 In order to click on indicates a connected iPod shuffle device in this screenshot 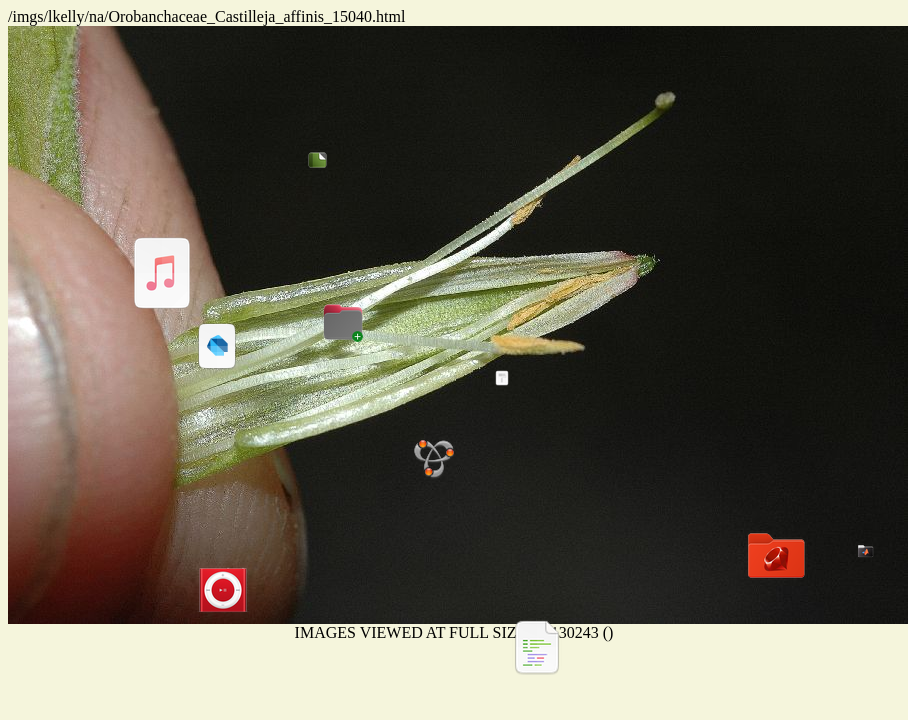, I will do `click(223, 590)`.